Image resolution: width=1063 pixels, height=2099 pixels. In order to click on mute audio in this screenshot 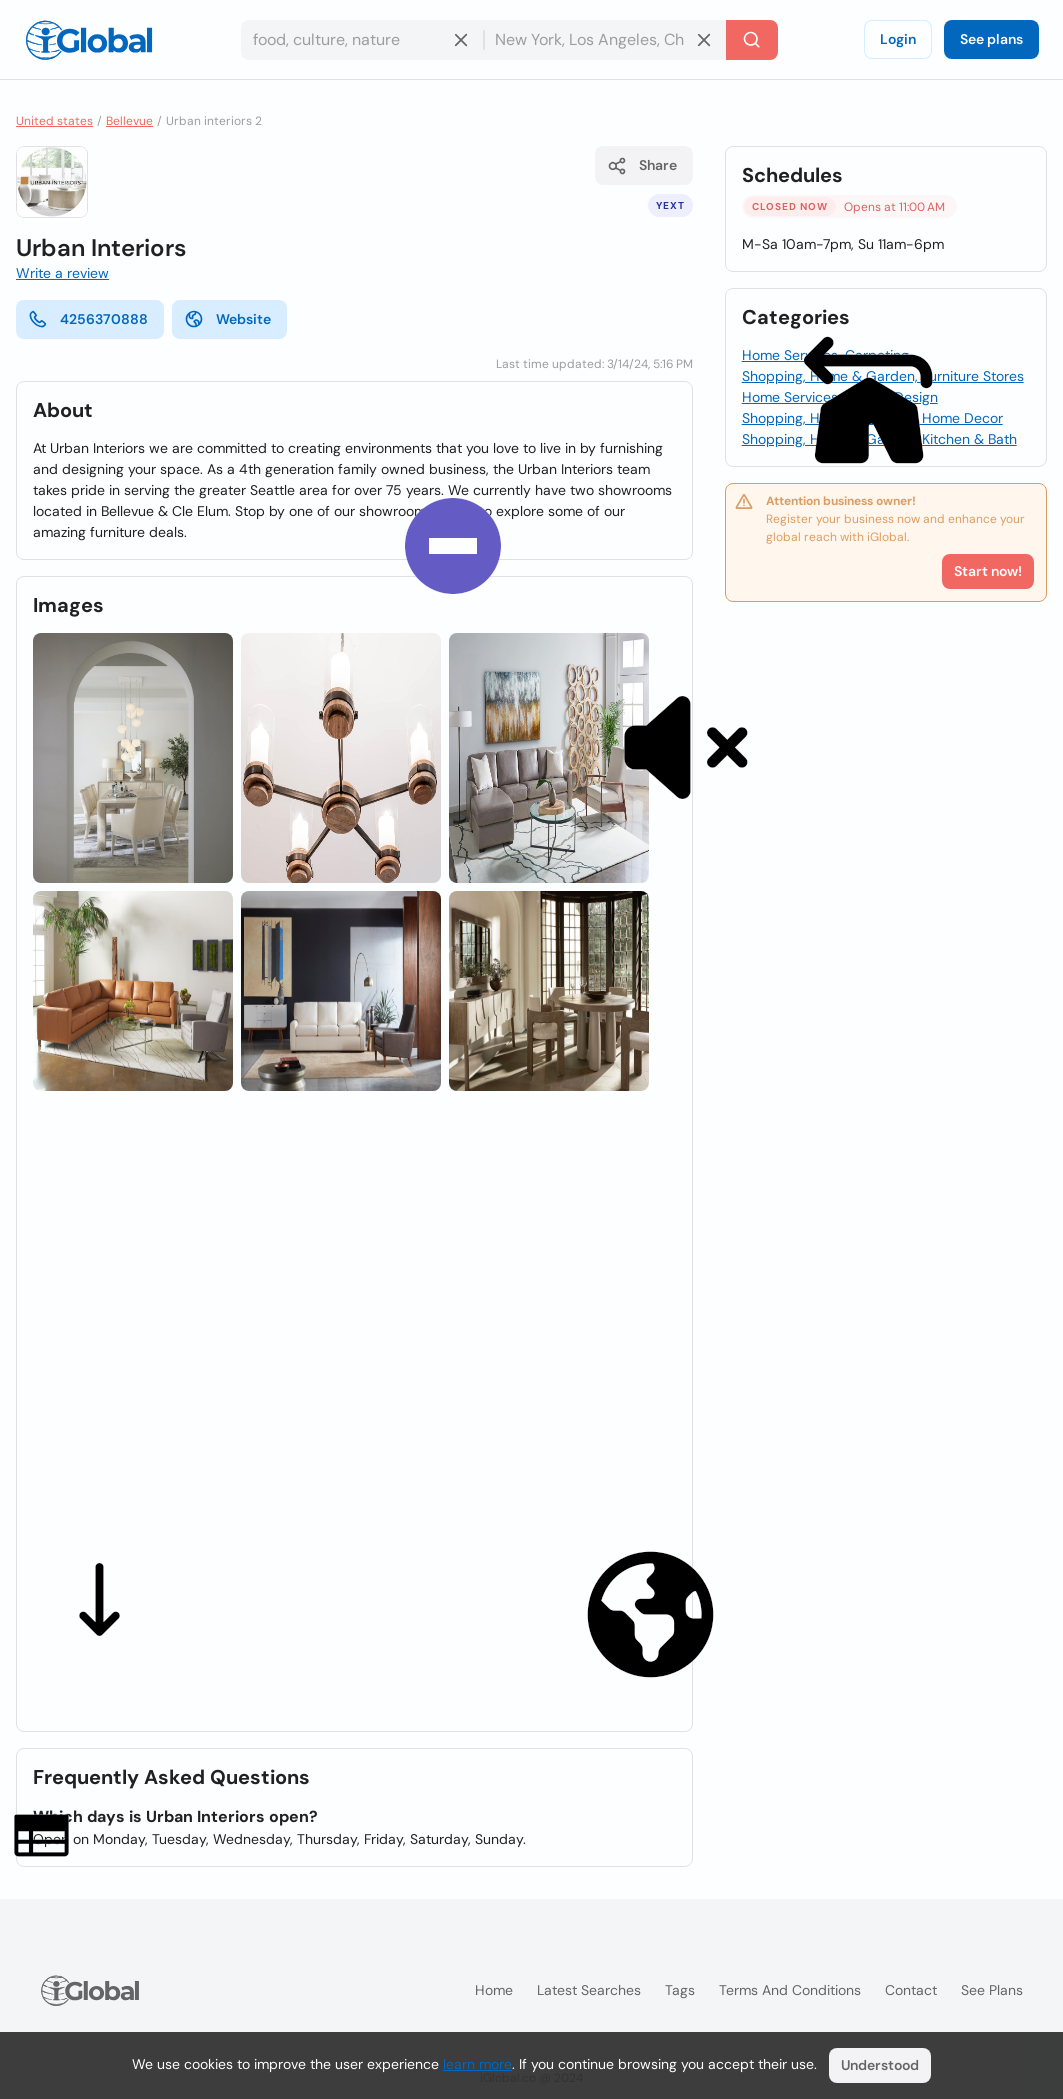, I will do `click(690, 747)`.